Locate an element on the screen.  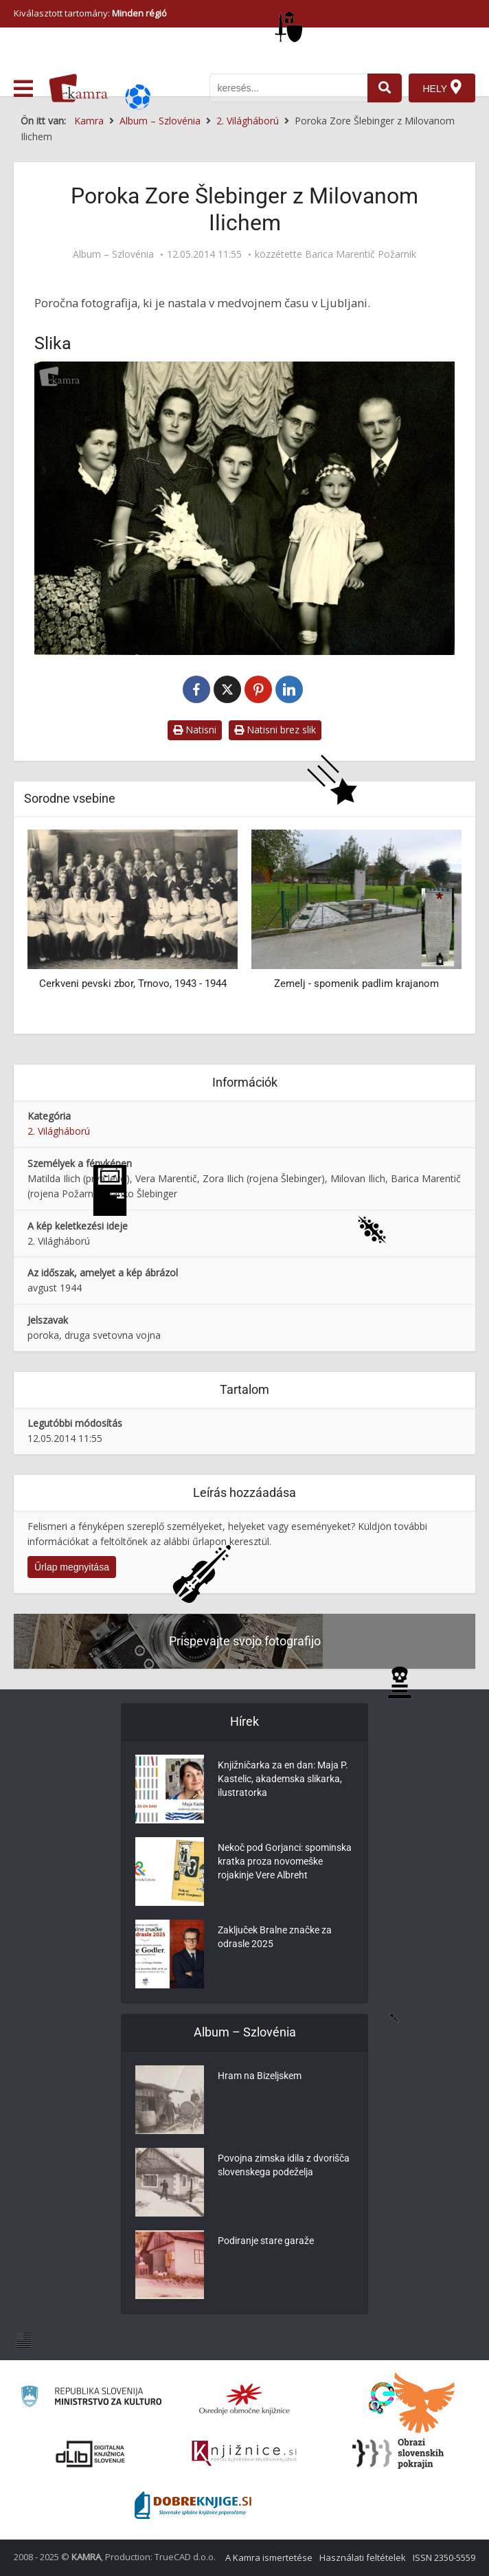
indicates a combo attack or chain skill is located at coordinates (394, 2018).